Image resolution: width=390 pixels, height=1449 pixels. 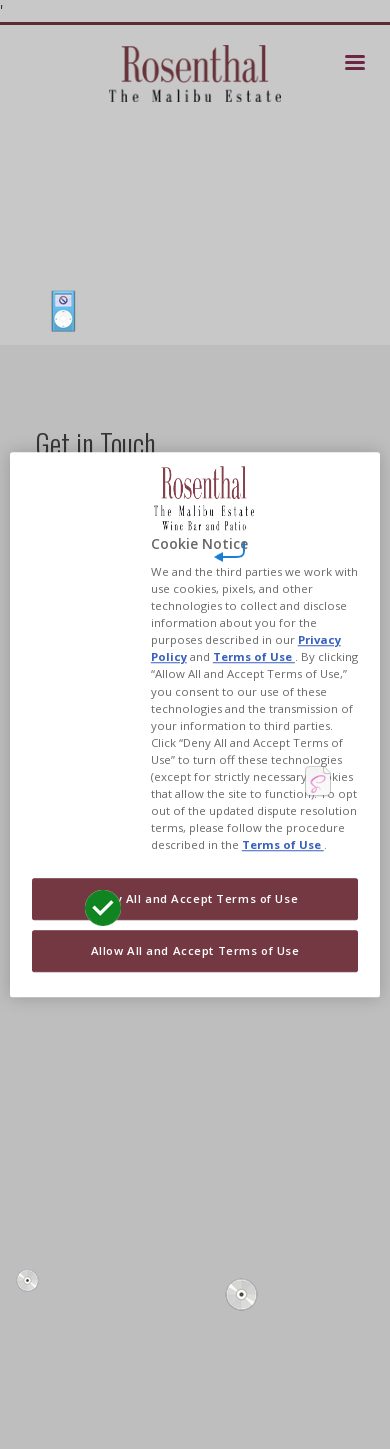 I want to click on reply to an email message, so click(x=229, y=550).